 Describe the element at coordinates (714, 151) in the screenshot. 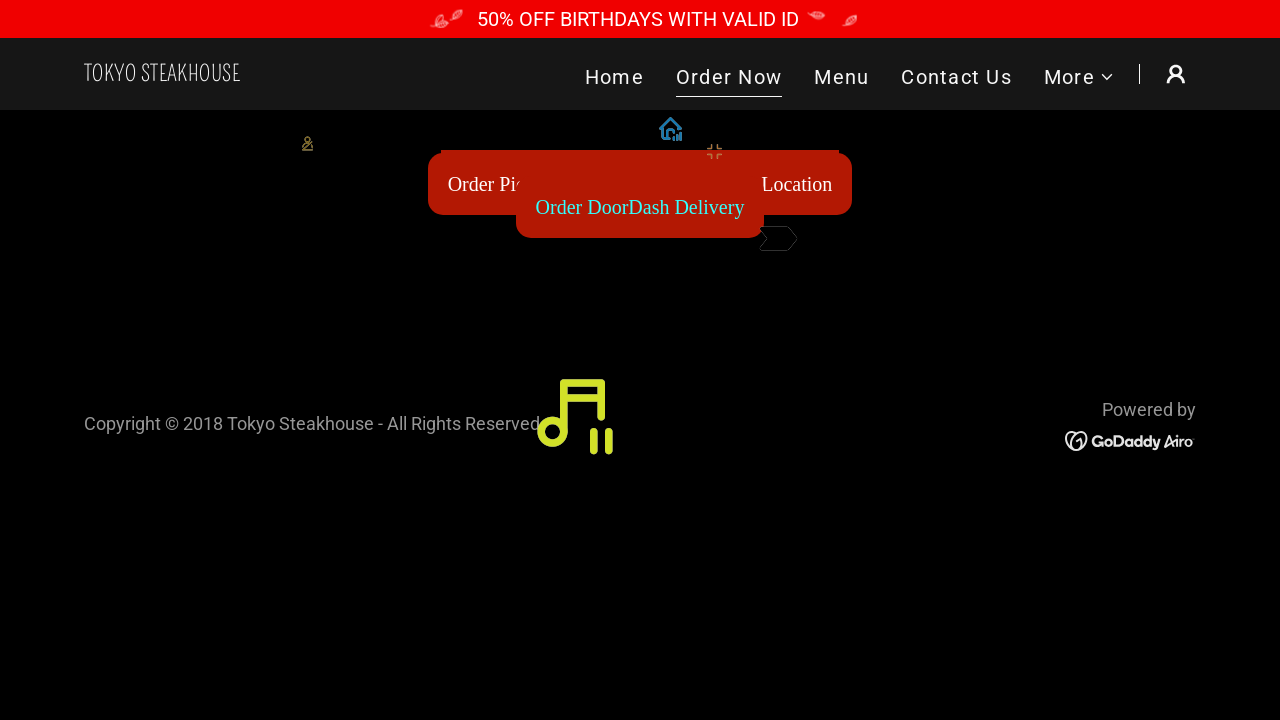

I see `exit fullscreen mode` at that location.